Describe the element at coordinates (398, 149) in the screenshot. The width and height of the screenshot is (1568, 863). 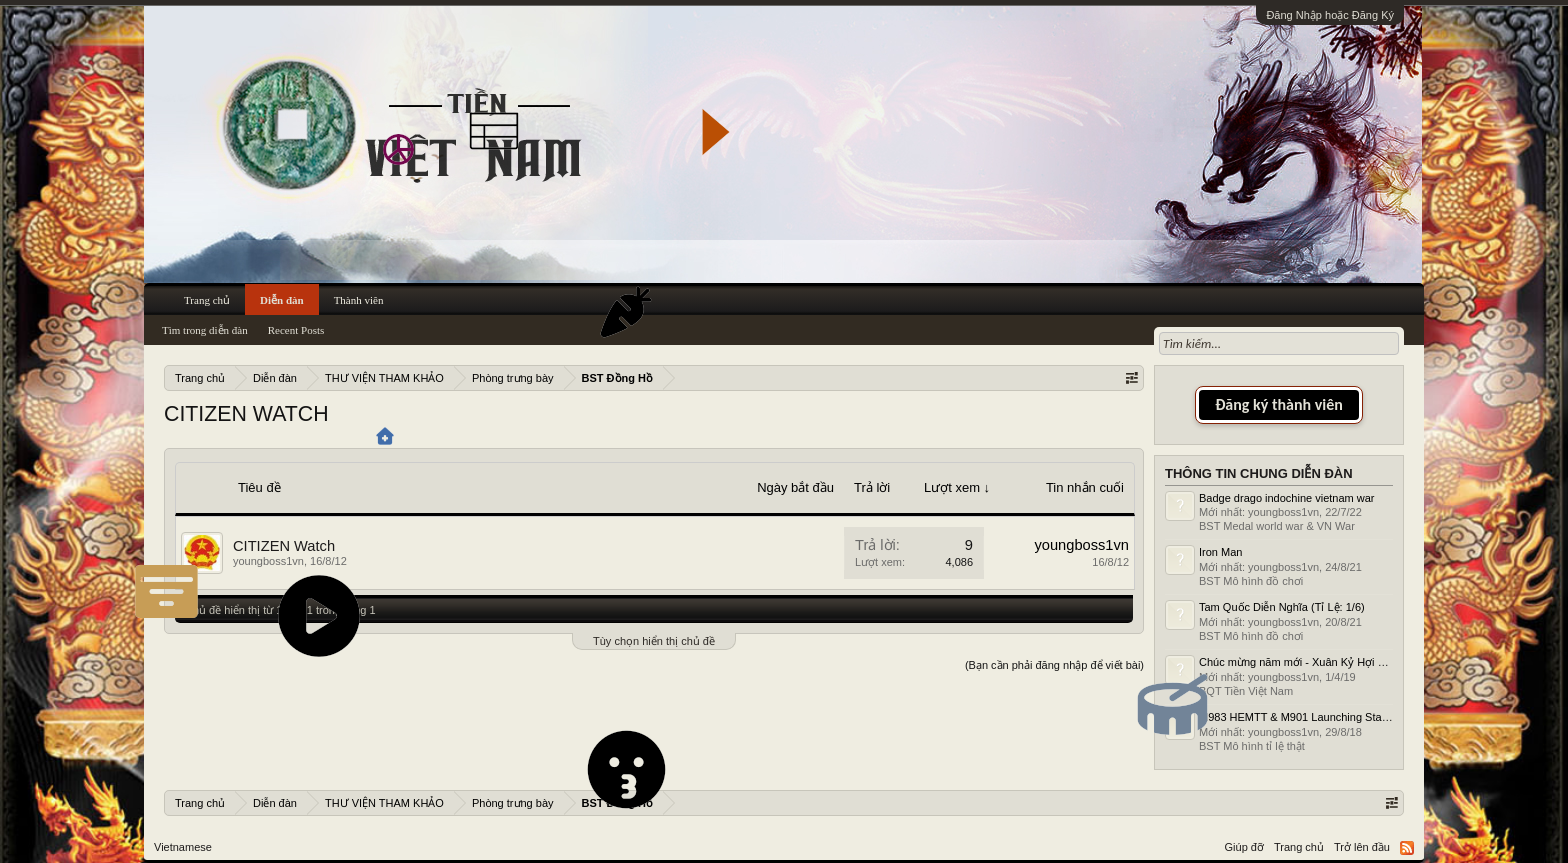
I see `view pie chart analytics` at that location.